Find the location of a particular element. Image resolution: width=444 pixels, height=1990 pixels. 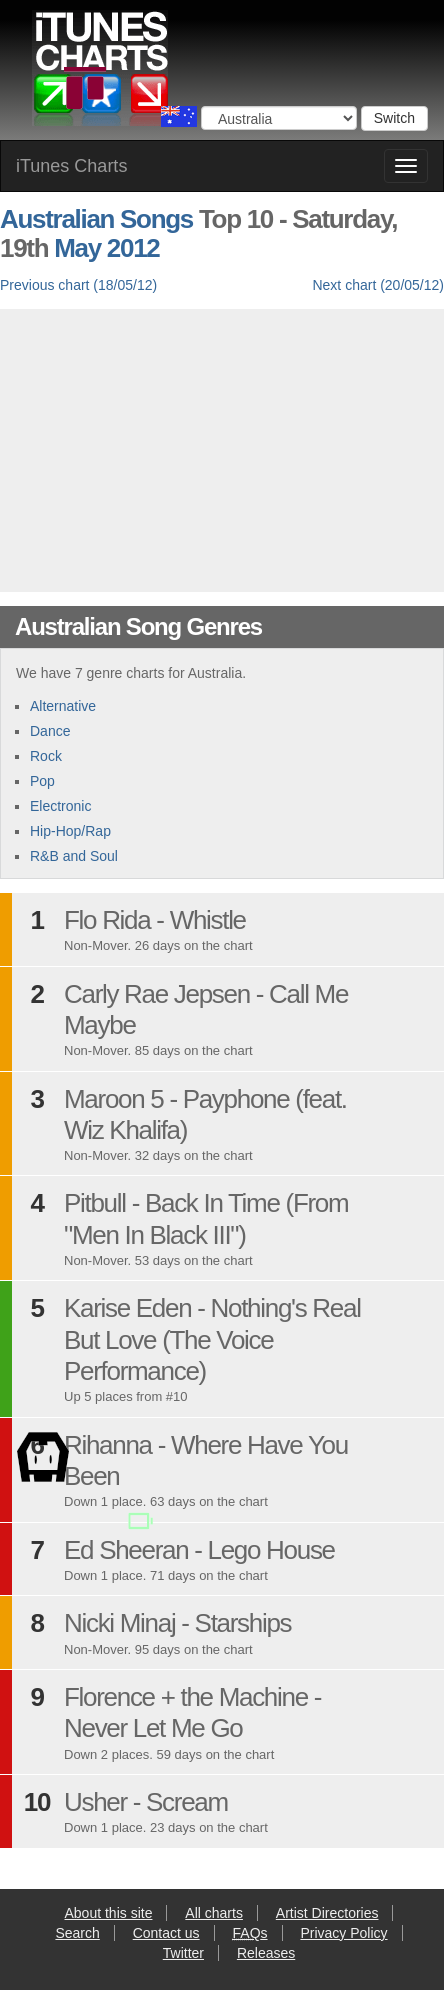

align items to the top of the container is located at coordinates (85, 88).